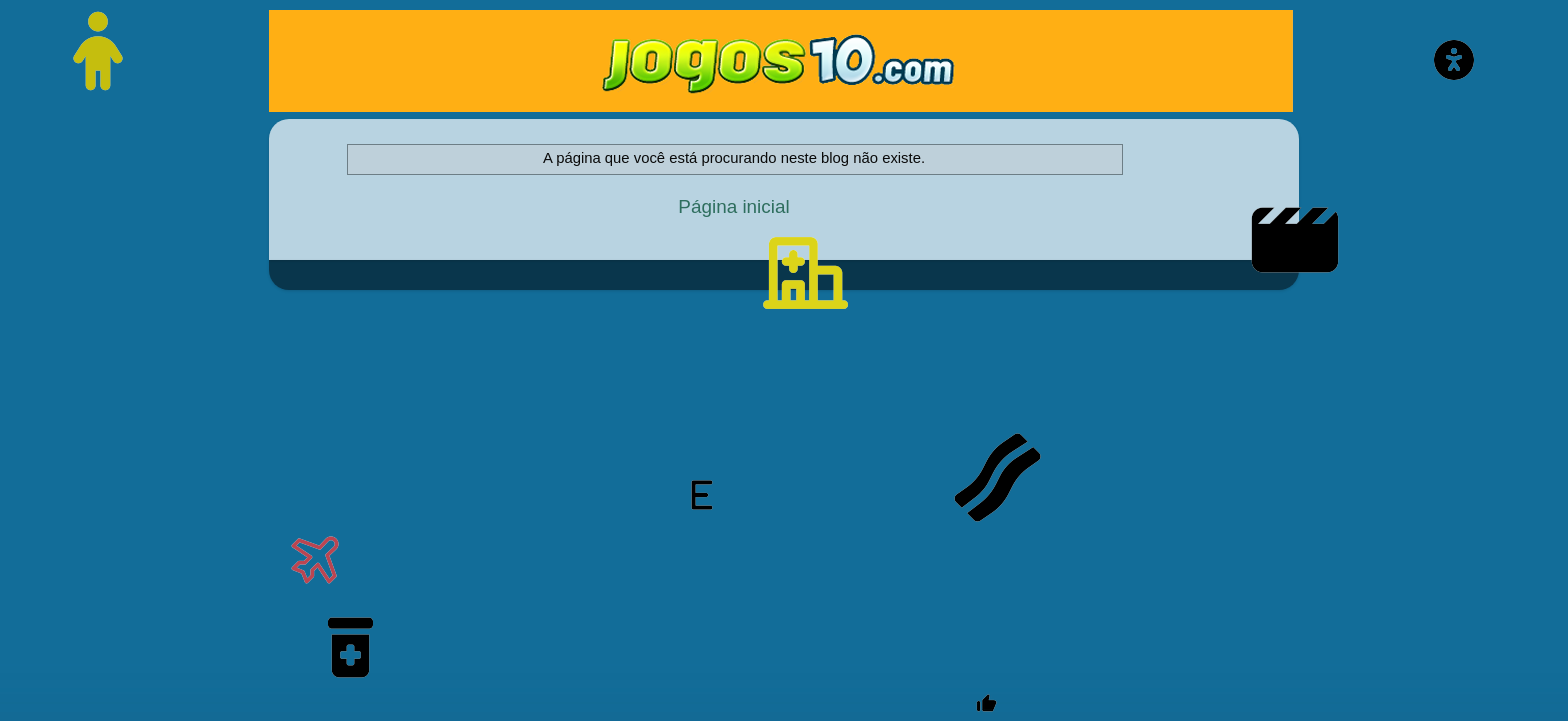  Describe the element at coordinates (98, 51) in the screenshot. I see `indicates child-friendly or family content` at that location.